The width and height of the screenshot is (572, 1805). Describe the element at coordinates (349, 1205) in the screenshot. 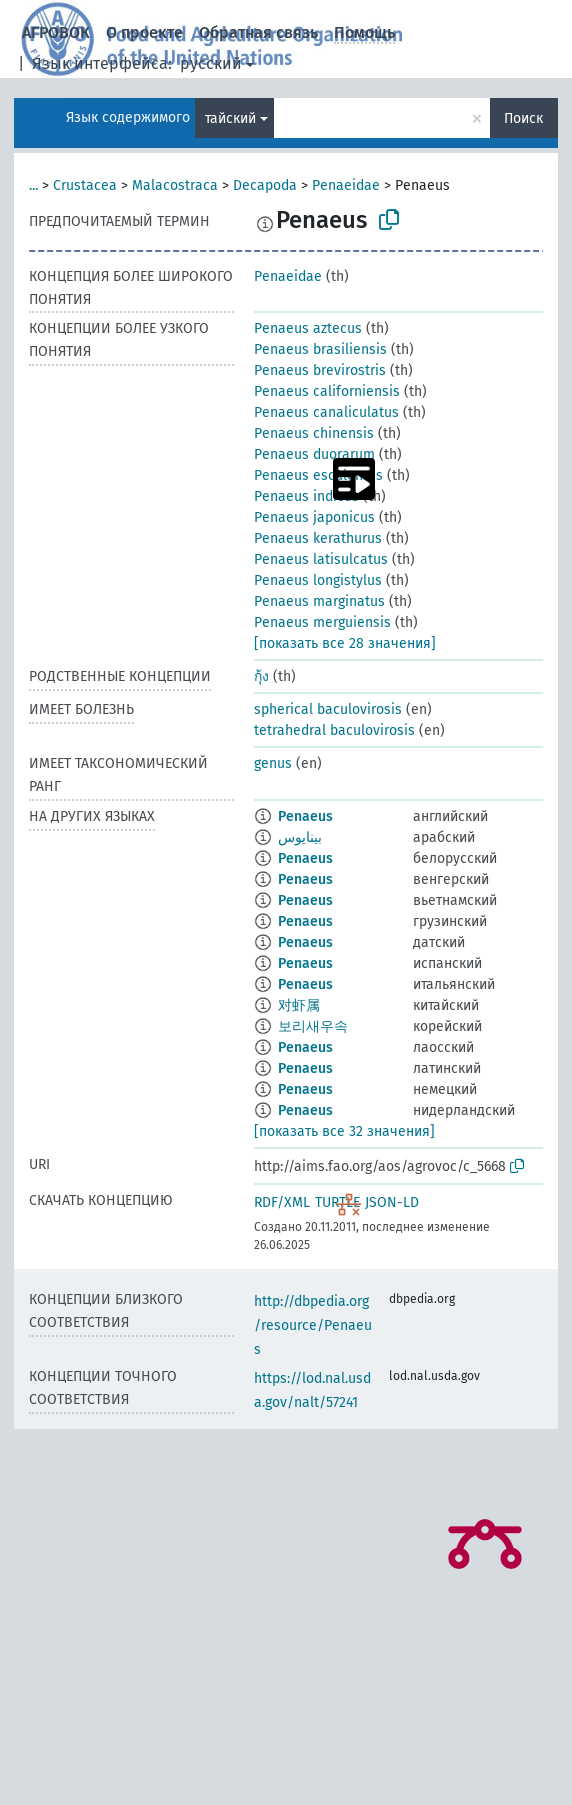

I see `network connection error or failure` at that location.